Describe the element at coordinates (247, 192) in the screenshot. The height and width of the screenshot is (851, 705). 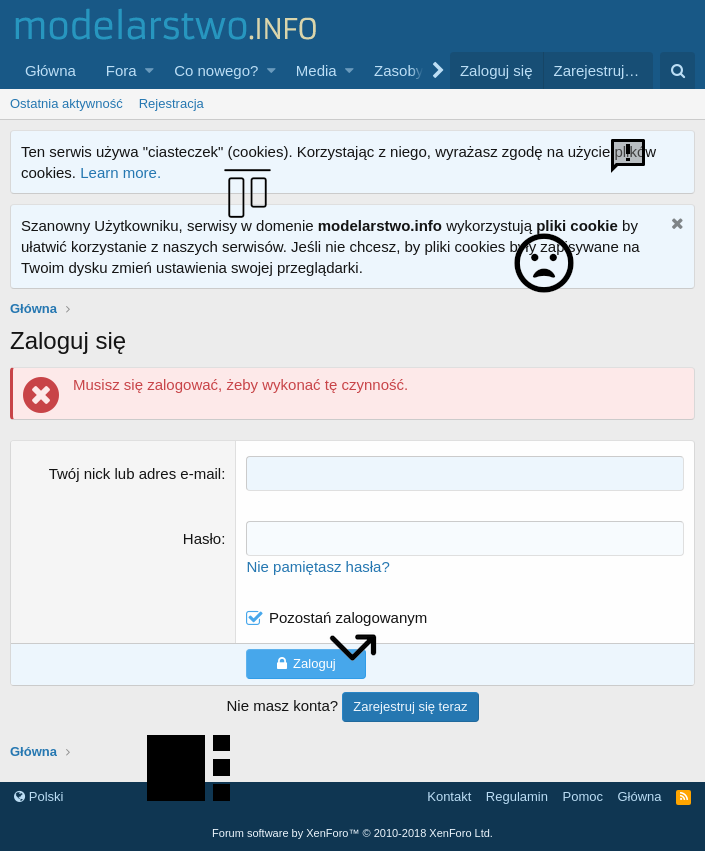
I see `align selected objects to the top edge` at that location.